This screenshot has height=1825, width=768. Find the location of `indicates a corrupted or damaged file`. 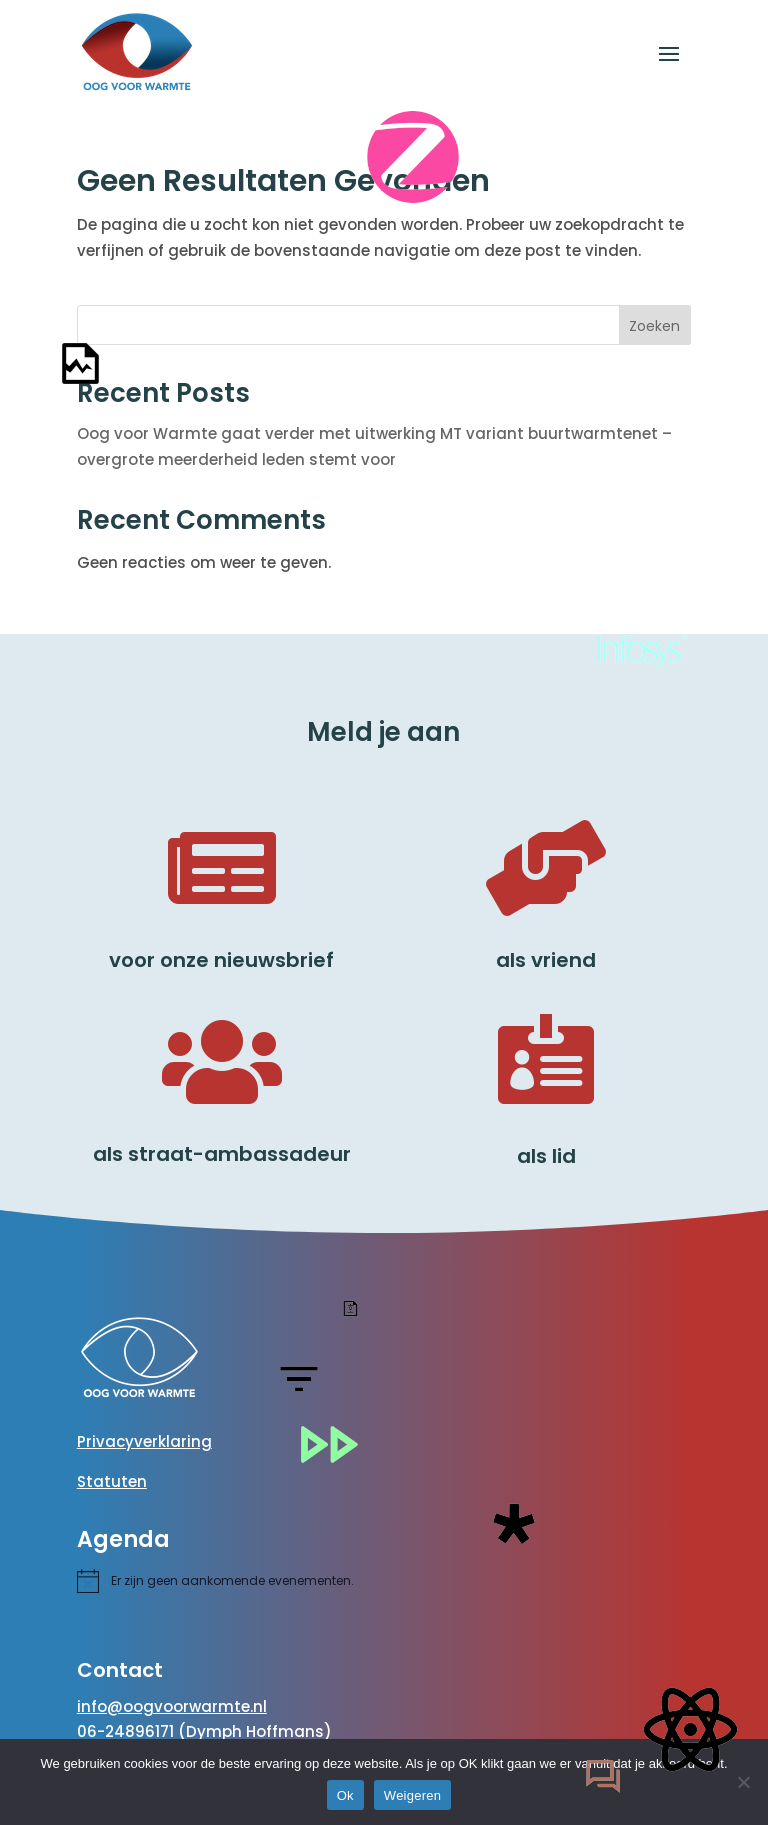

indicates a corrupted or damaged file is located at coordinates (80, 363).